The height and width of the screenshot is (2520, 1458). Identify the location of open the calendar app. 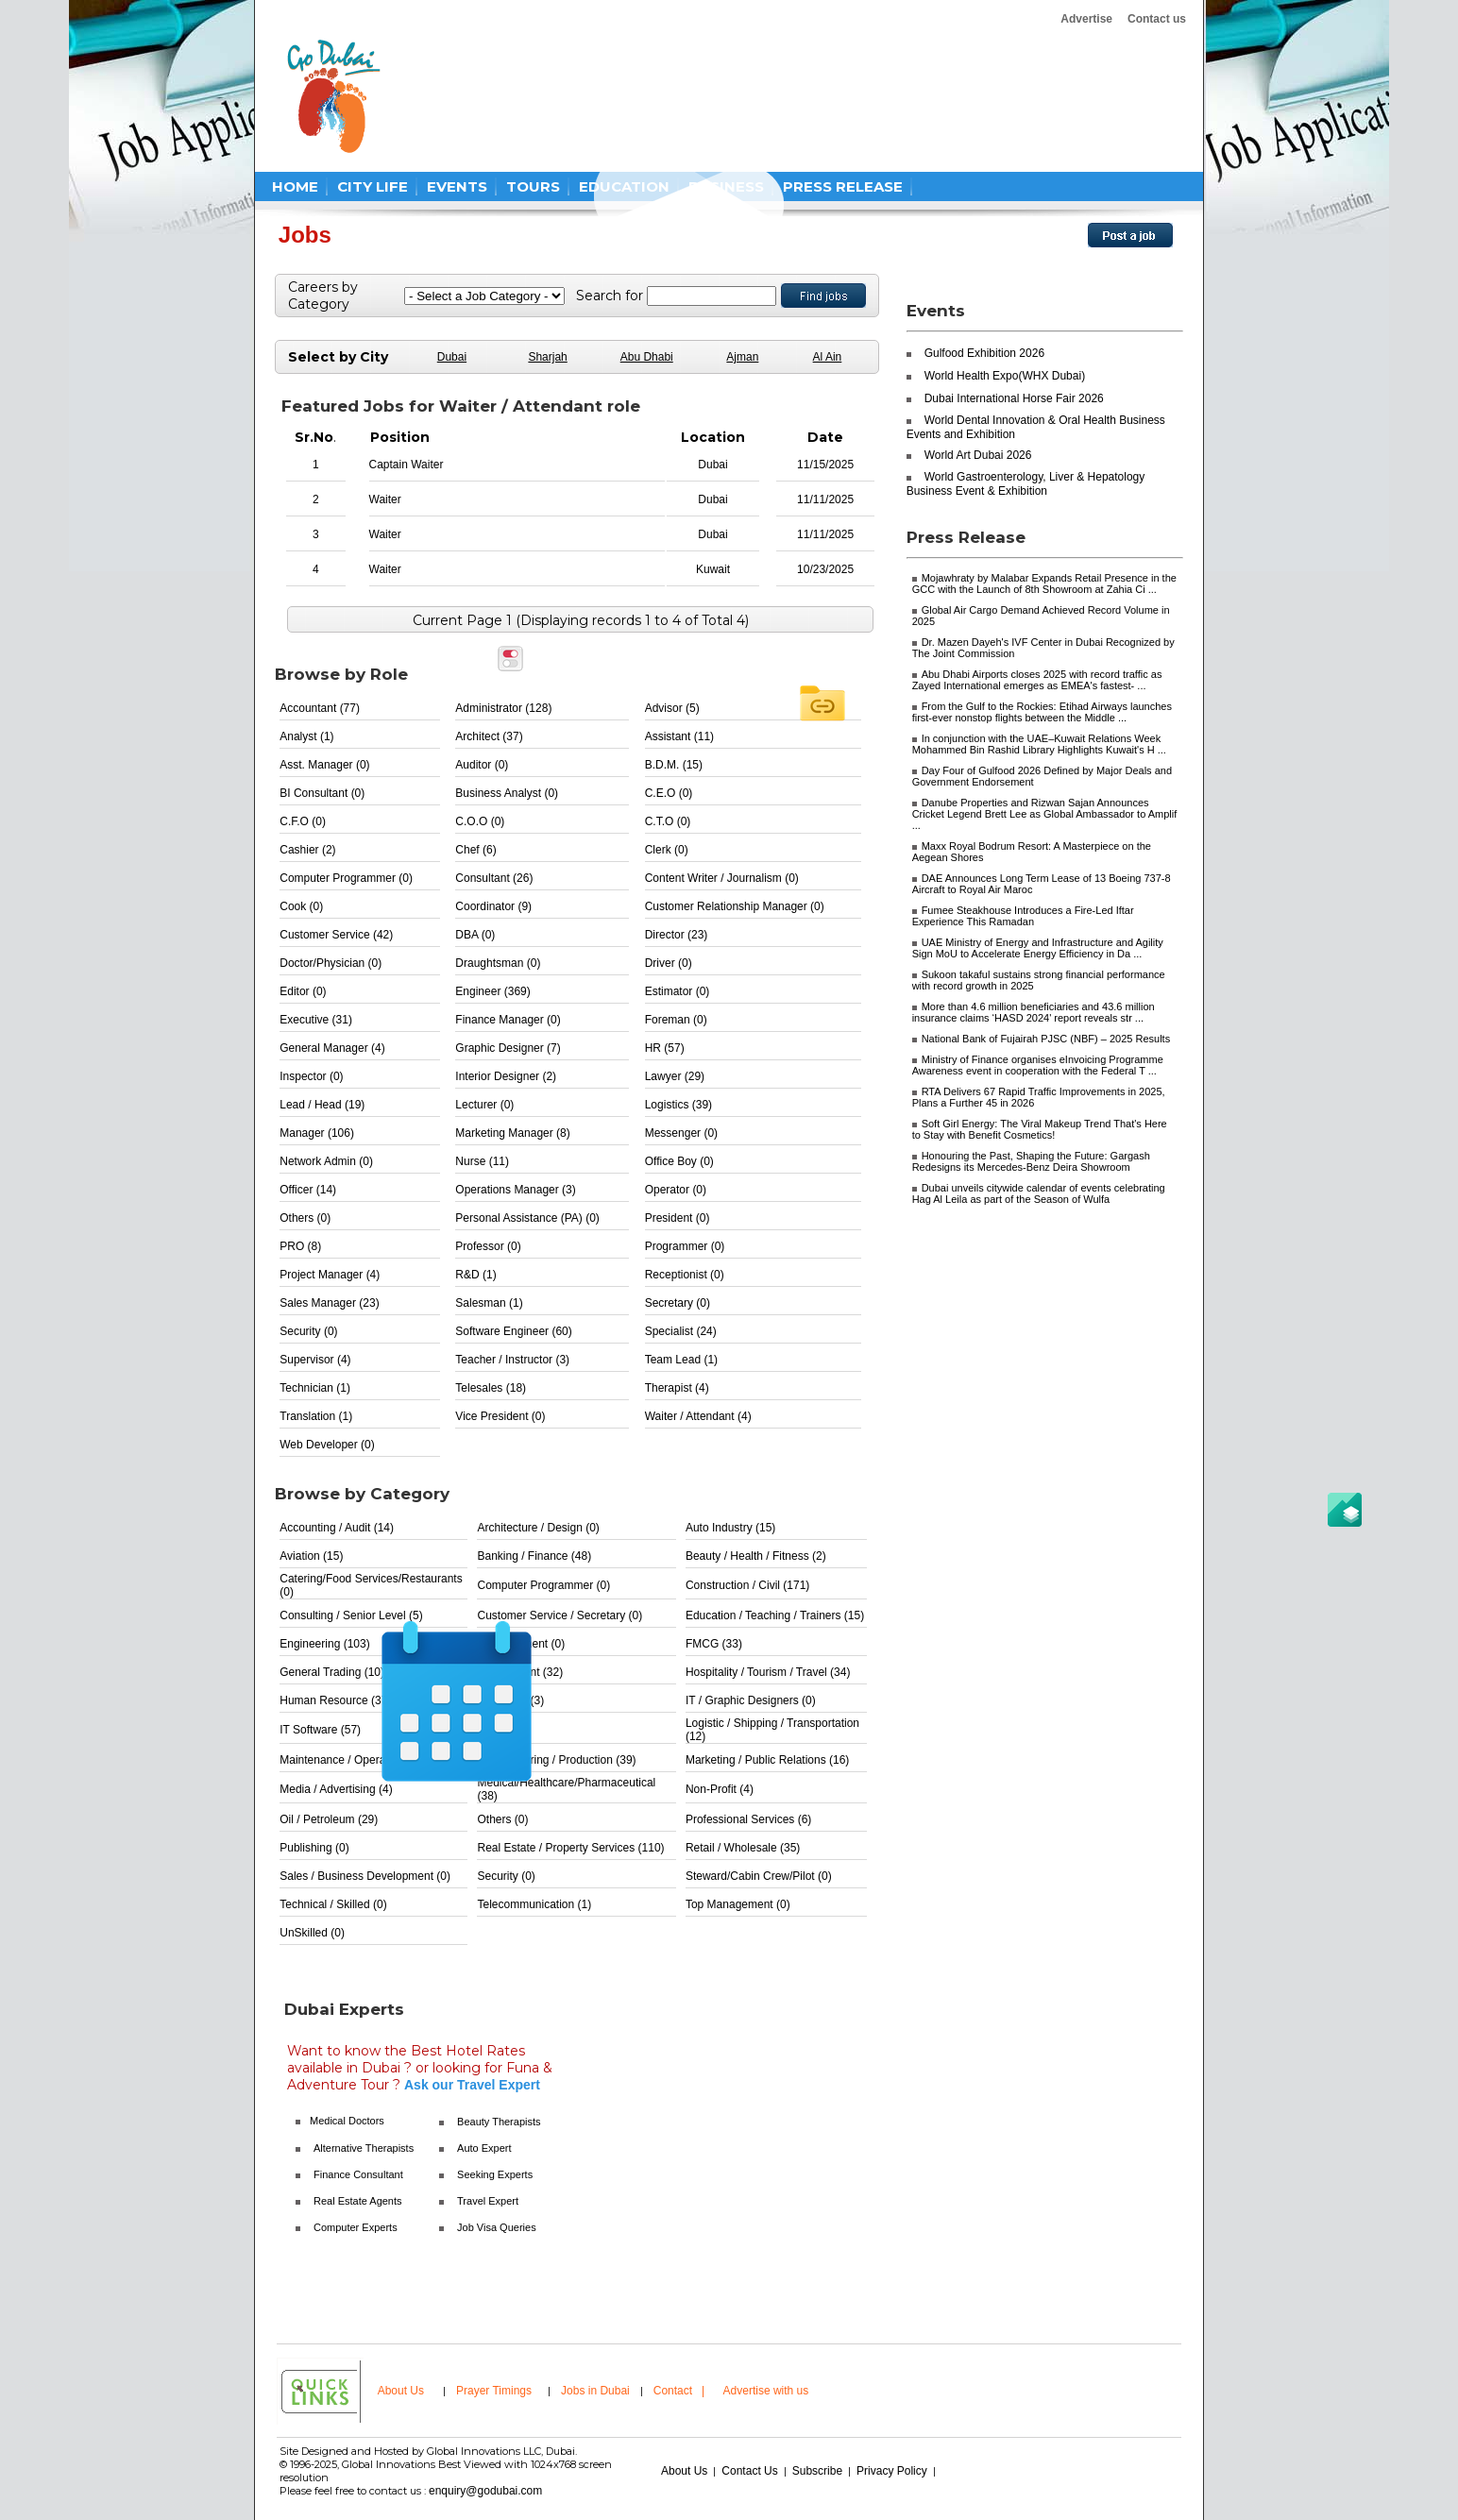
(456, 1706).